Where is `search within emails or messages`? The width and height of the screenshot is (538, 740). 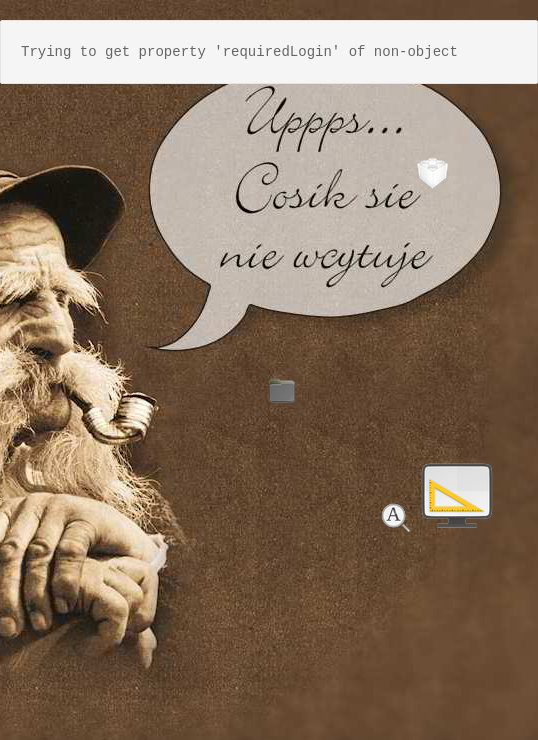
search within emails or messages is located at coordinates (395, 517).